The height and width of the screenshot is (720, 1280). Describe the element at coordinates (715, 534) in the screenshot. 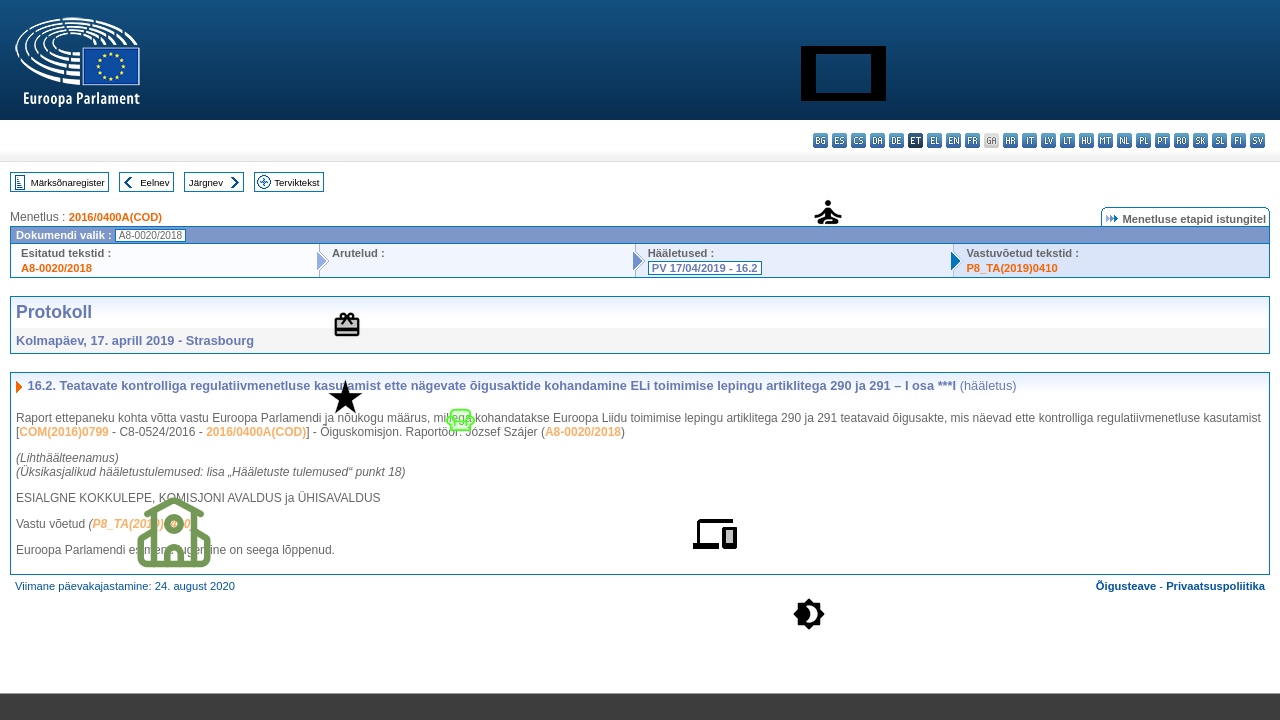

I see `connect your phone to another device` at that location.